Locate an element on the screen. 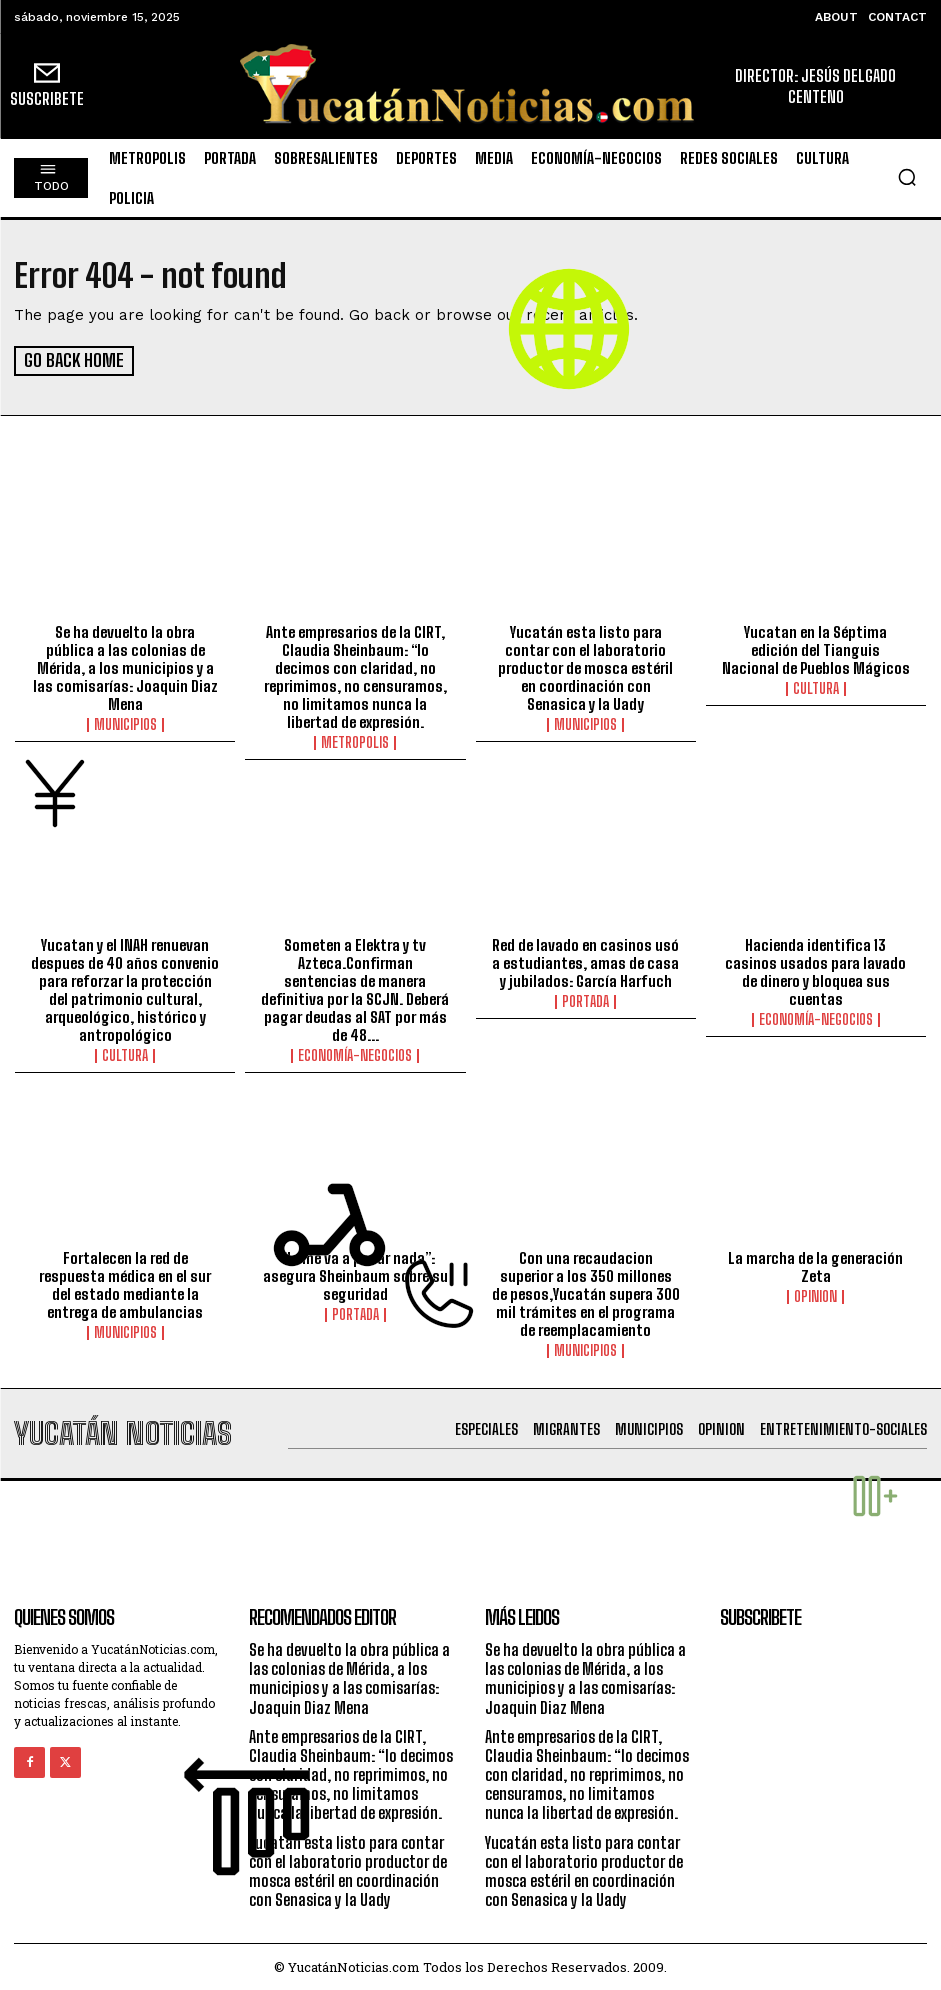 The image size is (941, 1990). add a new column to the right is located at coordinates (872, 1496).